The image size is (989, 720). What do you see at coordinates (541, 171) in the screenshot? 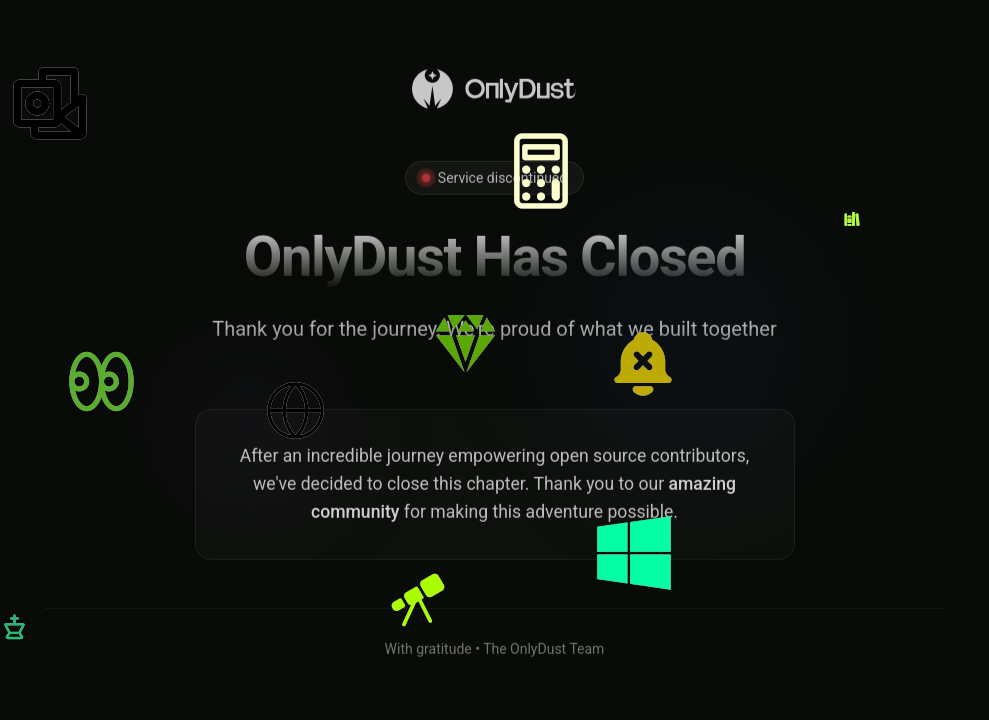
I see `open the calculator app` at bounding box center [541, 171].